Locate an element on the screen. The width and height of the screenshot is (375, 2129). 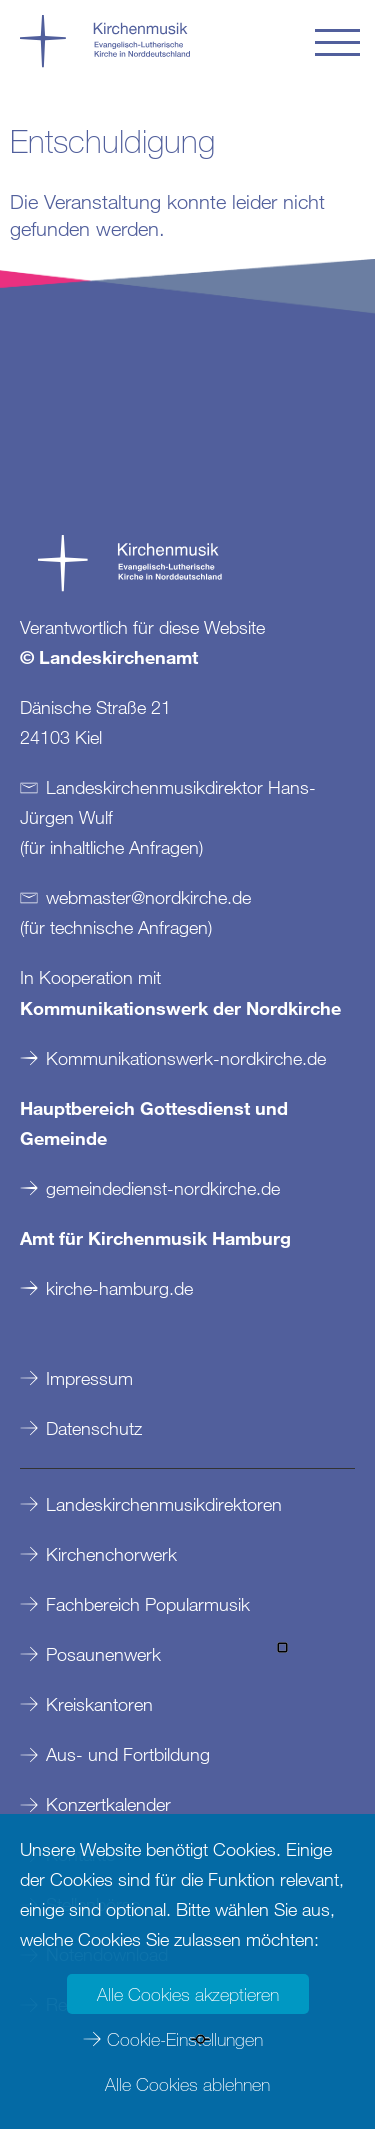
view commit history is located at coordinates (200, 2039).